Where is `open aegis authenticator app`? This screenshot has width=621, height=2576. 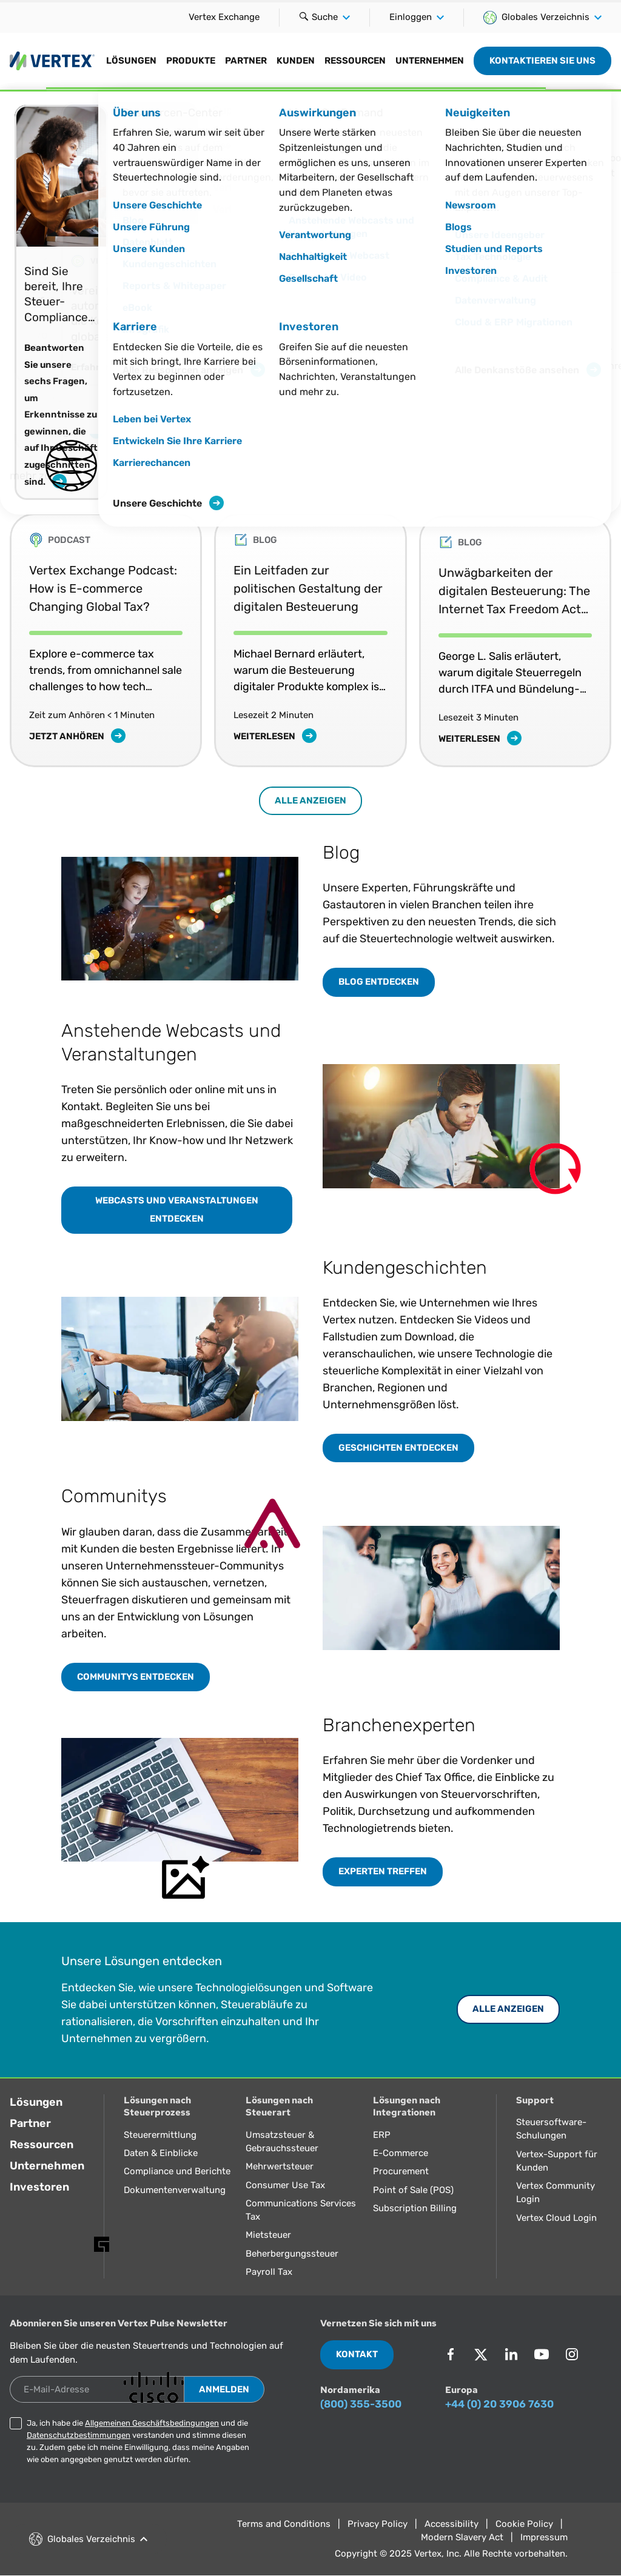
open aegis authenticator app is located at coordinates (272, 1523).